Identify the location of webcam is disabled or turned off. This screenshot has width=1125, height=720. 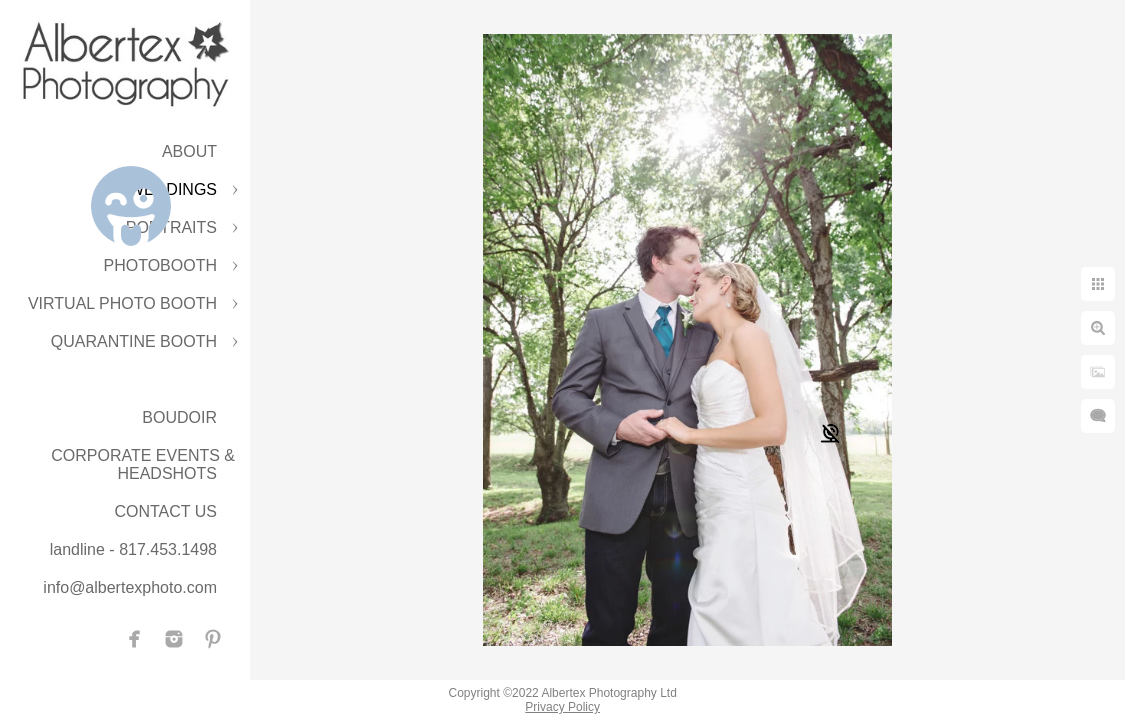
(831, 434).